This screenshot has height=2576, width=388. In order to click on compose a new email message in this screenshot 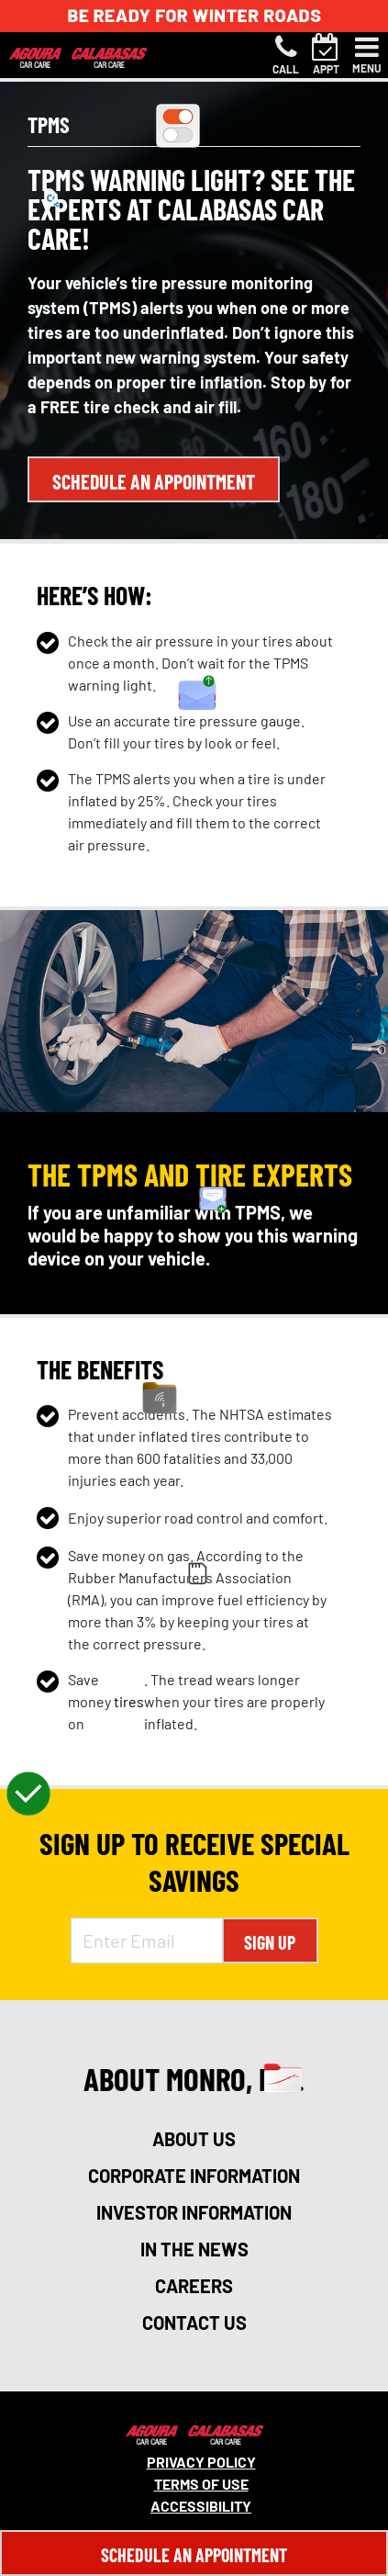, I will do `click(213, 1198)`.